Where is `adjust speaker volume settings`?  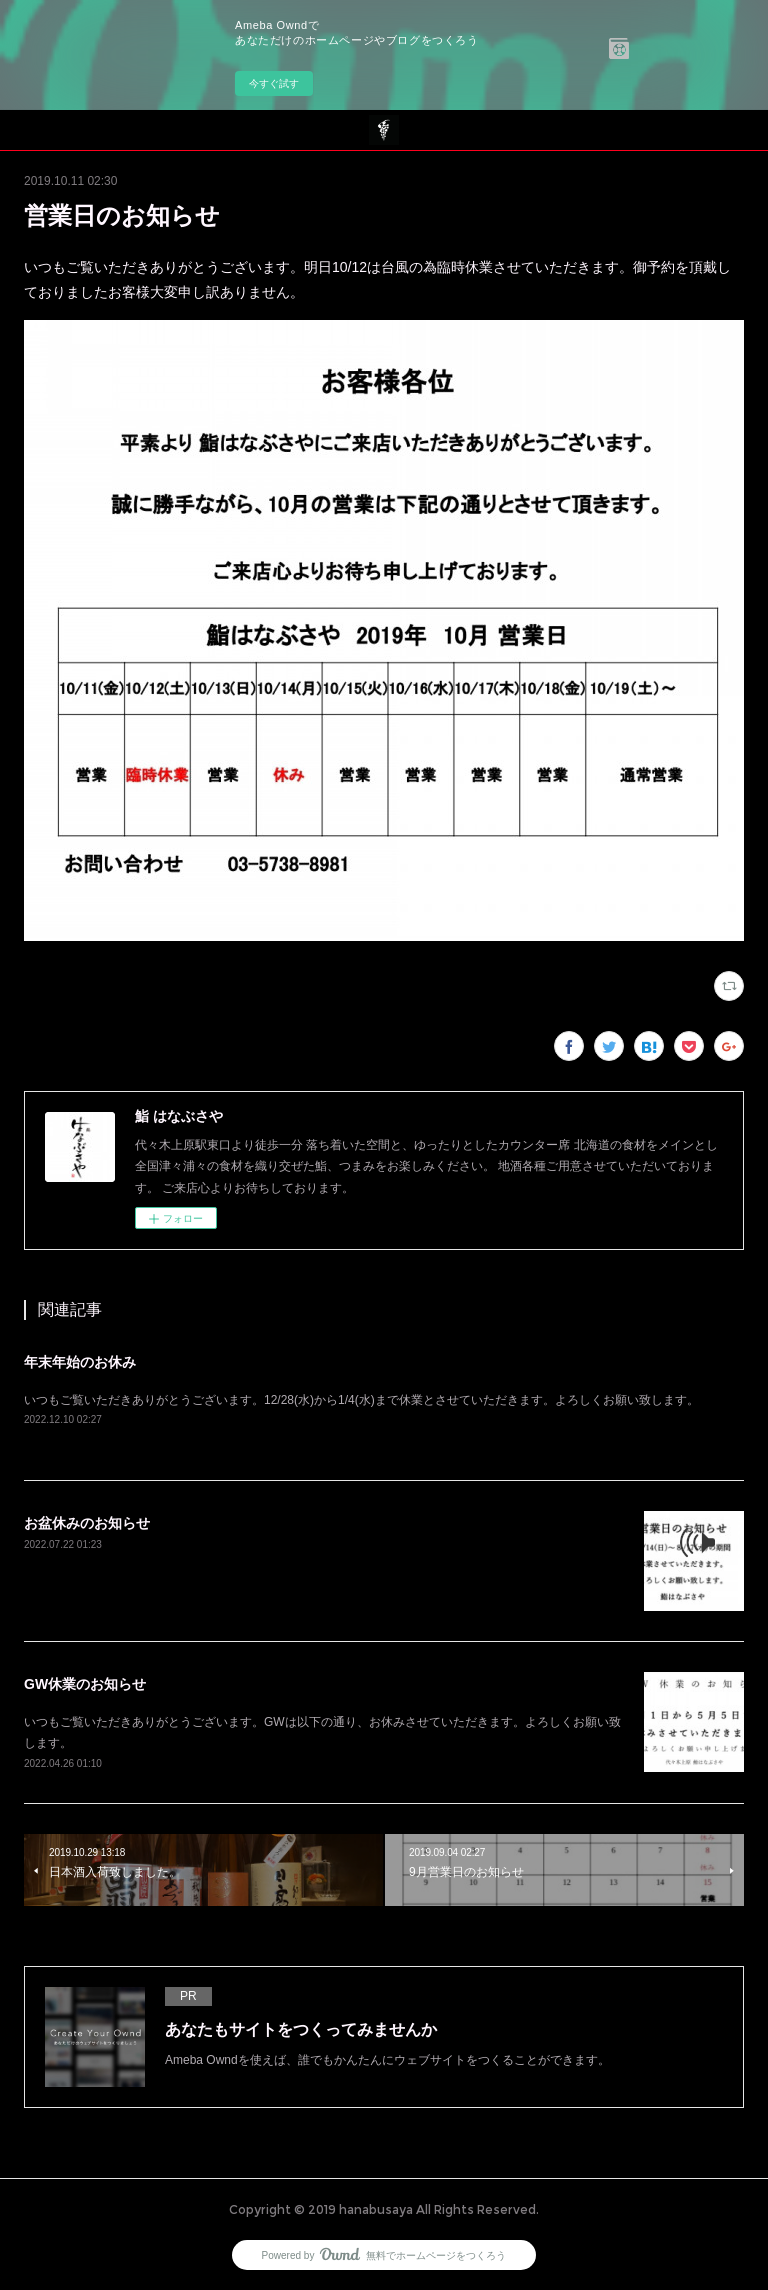
adjust speaker volume settings is located at coordinates (697, 1542).